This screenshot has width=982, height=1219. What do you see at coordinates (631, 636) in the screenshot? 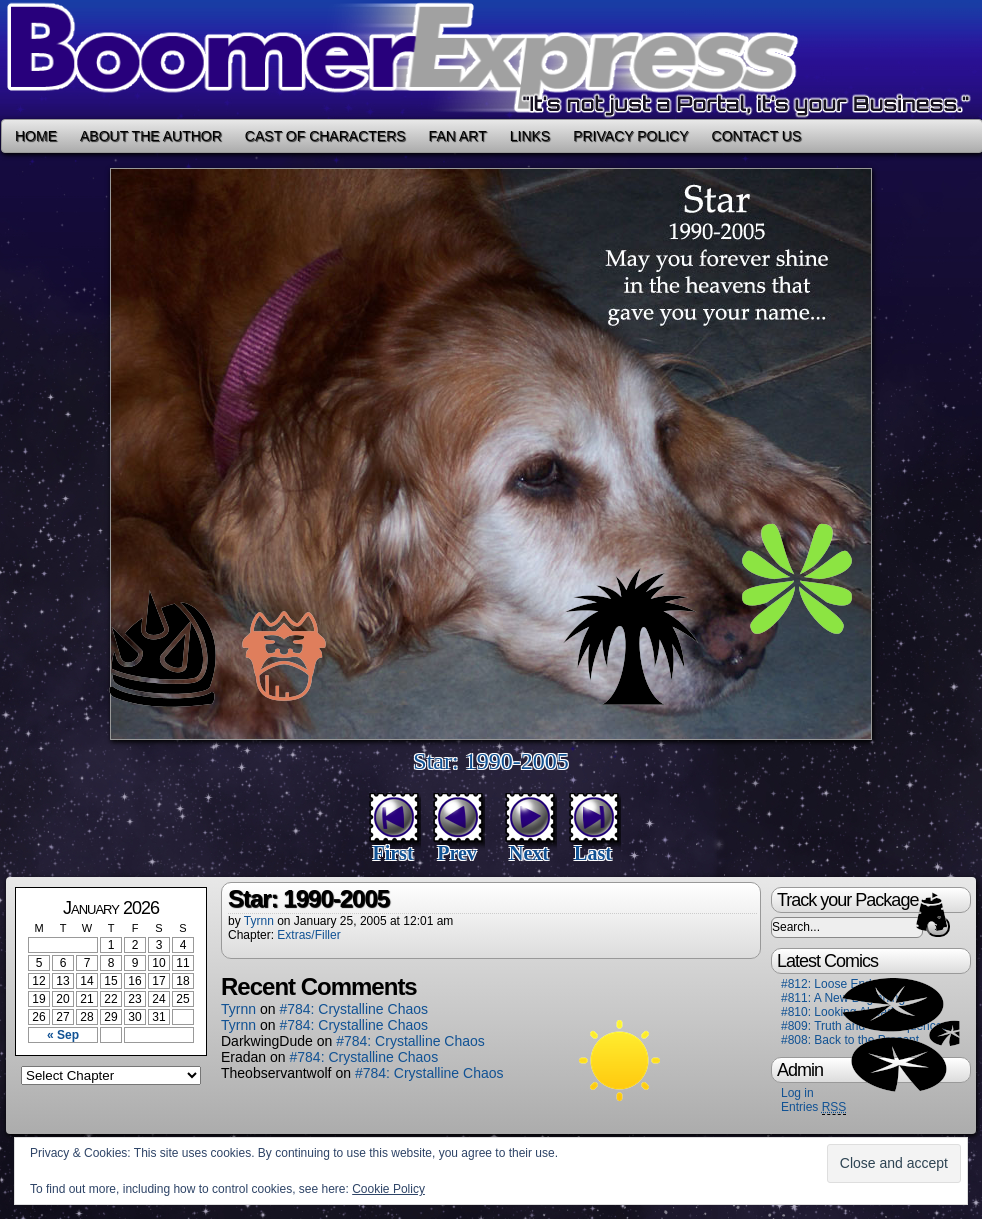
I see `indicates a fountain or water feature location` at bounding box center [631, 636].